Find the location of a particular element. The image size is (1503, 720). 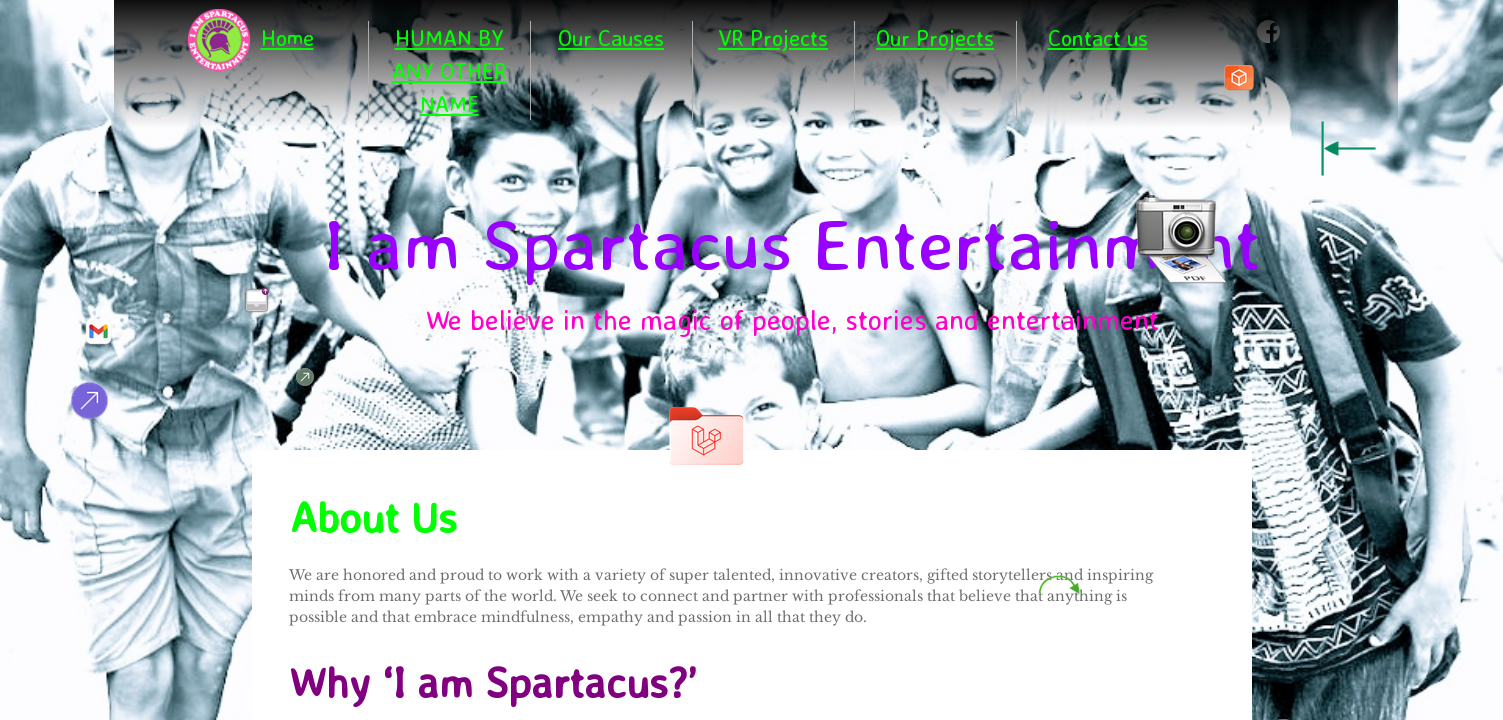

go to the first item in a list or sequence is located at coordinates (1348, 148).